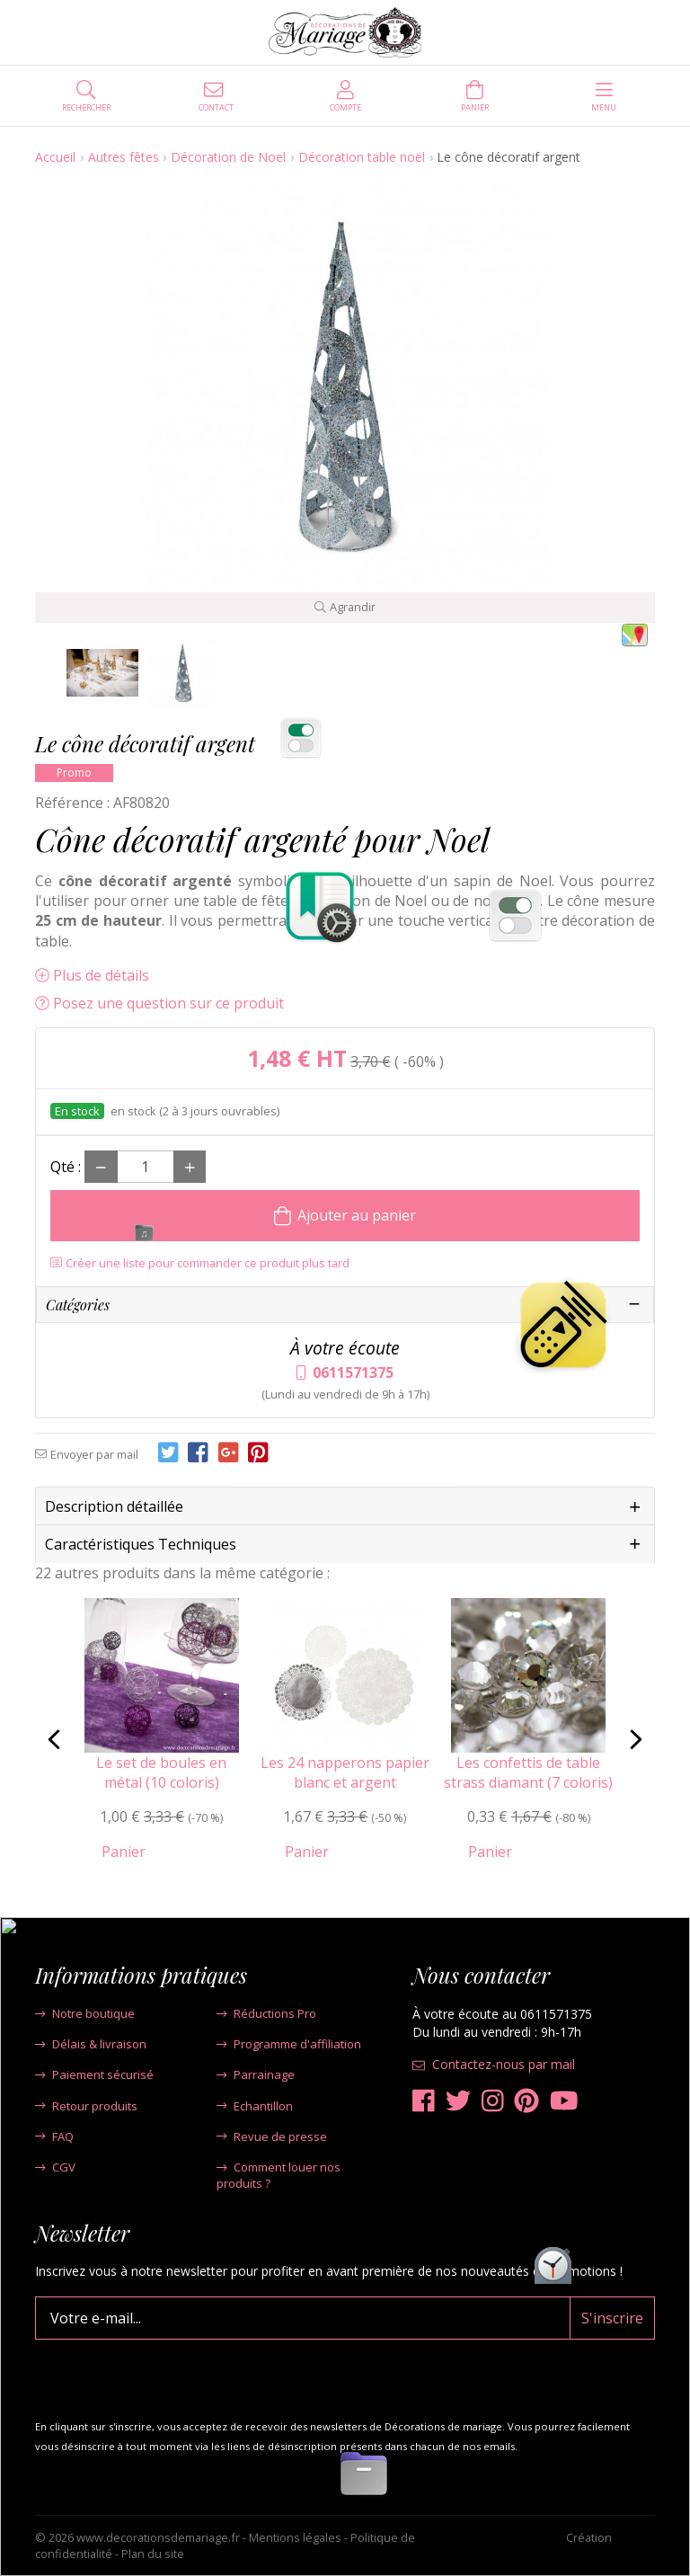 This screenshot has height=2576, width=690. Describe the element at coordinates (515, 915) in the screenshot. I see `open unity tweak tool settings` at that location.